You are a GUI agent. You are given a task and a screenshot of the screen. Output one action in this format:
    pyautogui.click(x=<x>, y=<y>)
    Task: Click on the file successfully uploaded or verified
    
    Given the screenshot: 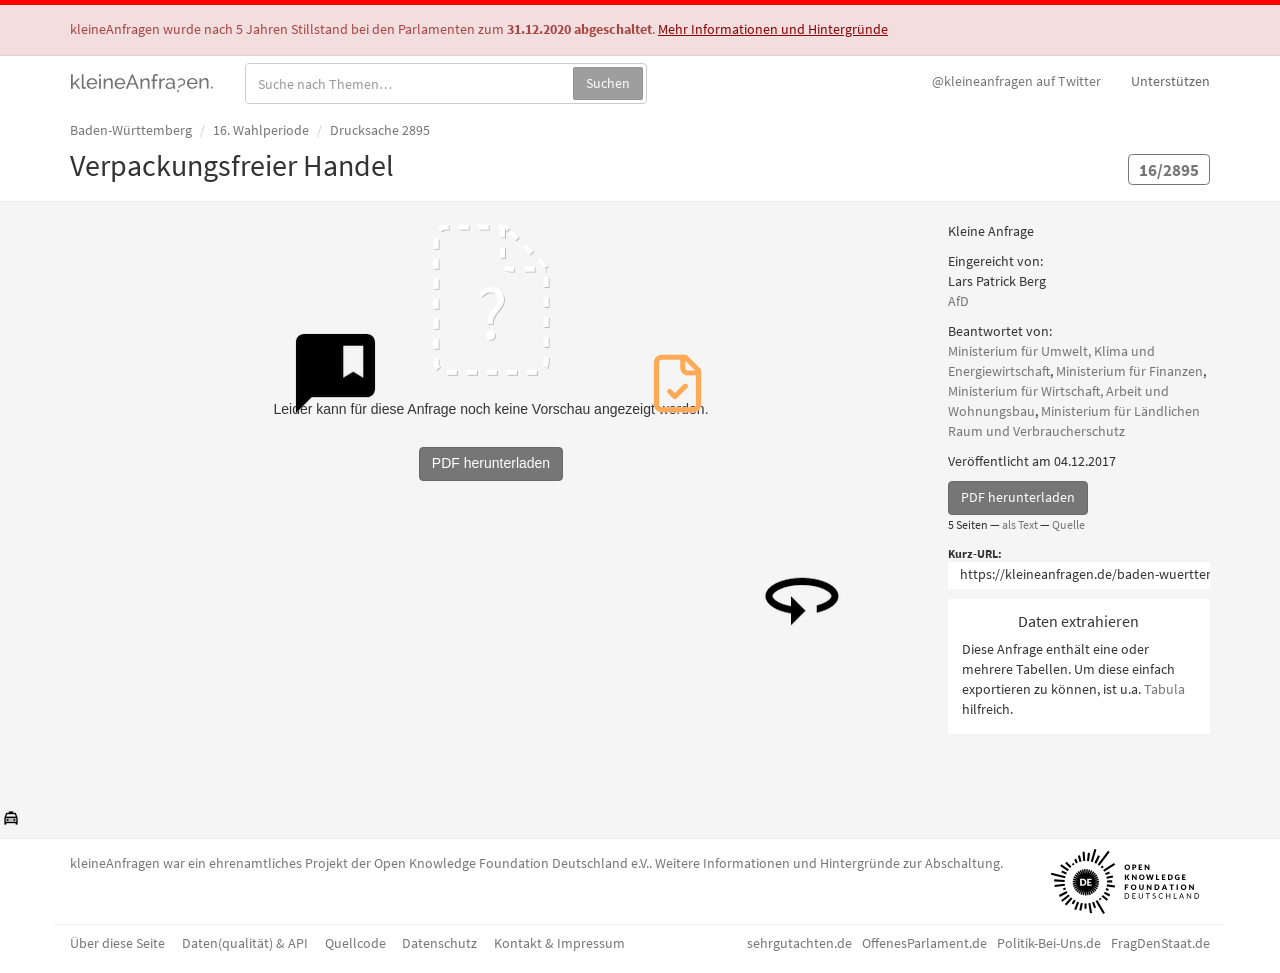 What is the action you would take?
    pyautogui.click(x=677, y=383)
    